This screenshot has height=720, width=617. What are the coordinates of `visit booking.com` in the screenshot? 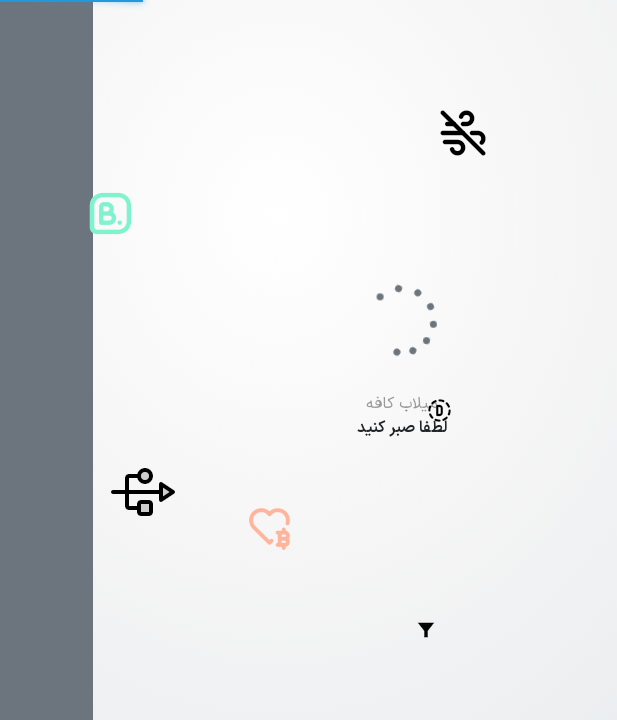 It's located at (110, 213).